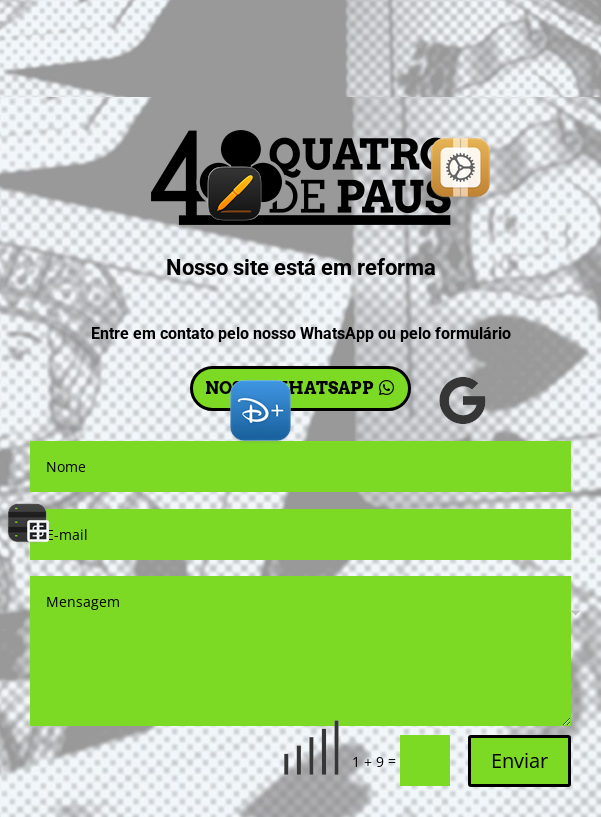 This screenshot has height=817, width=601. Describe the element at coordinates (234, 193) in the screenshot. I see `open pages document editor` at that location.